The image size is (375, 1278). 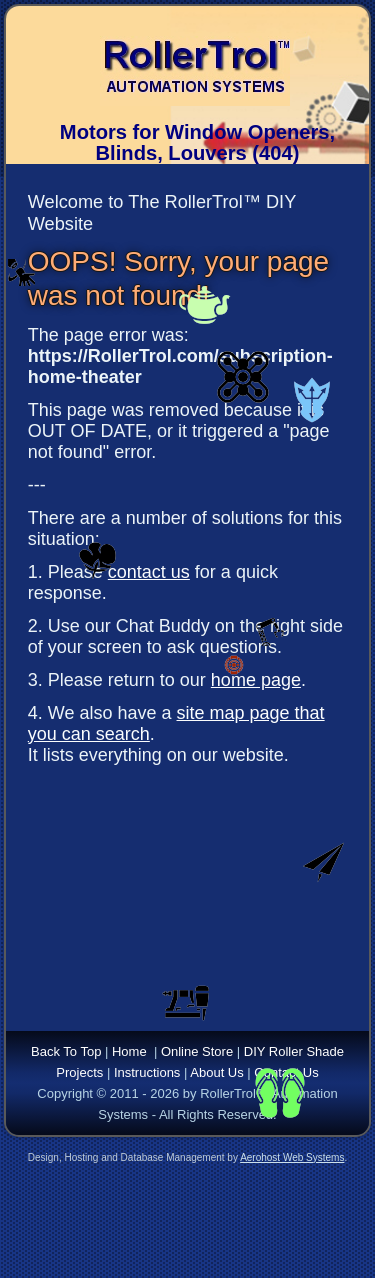 What do you see at coordinates (234, 665) in the screenshot?
I see `a mechanical gear or cog settings icon` at bounding box center [234, 665].